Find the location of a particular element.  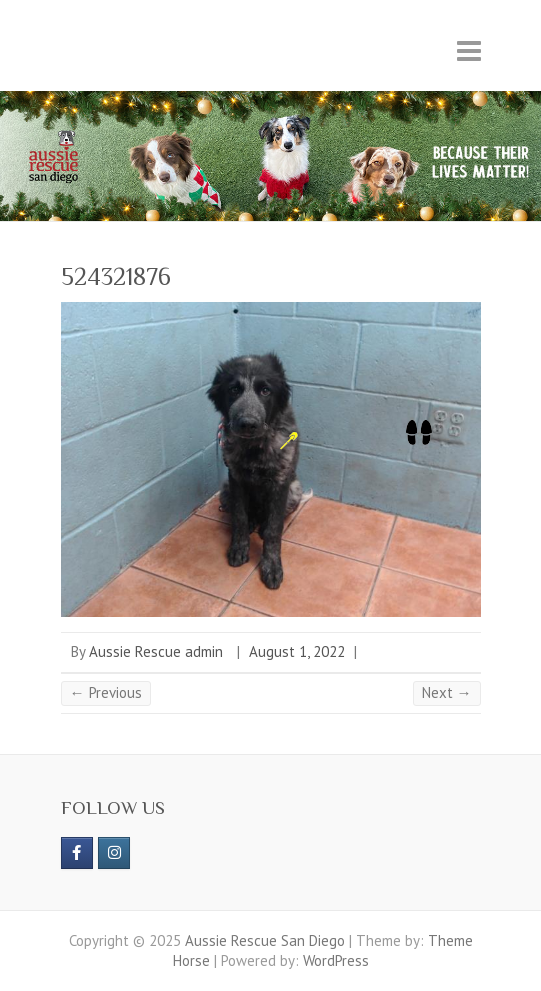

equip digging or excavation tool is located at coordinates (289, 441).